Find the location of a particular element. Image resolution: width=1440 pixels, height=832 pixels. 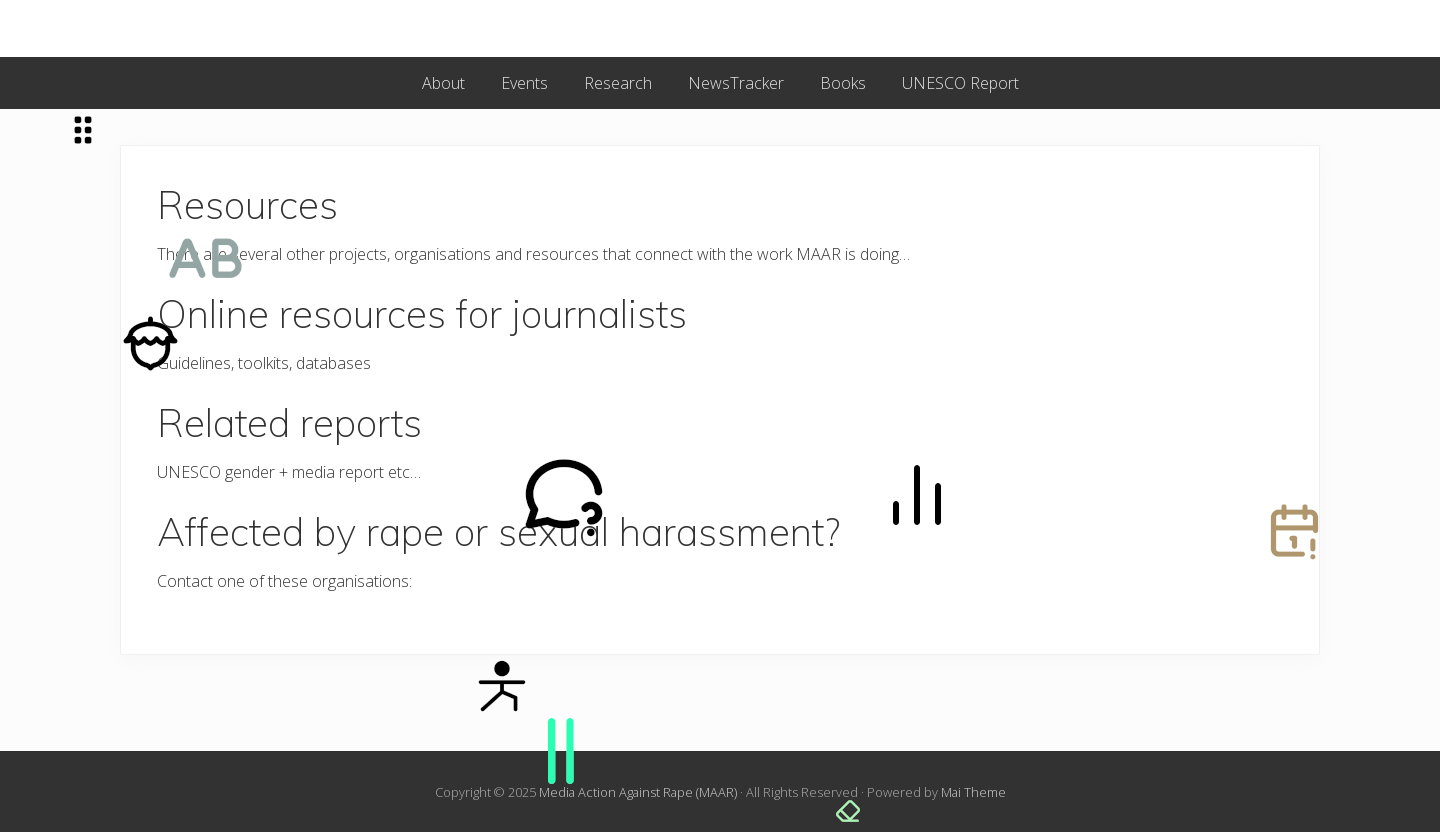

view bar chart or statistics is located at coordinates (917, 495).